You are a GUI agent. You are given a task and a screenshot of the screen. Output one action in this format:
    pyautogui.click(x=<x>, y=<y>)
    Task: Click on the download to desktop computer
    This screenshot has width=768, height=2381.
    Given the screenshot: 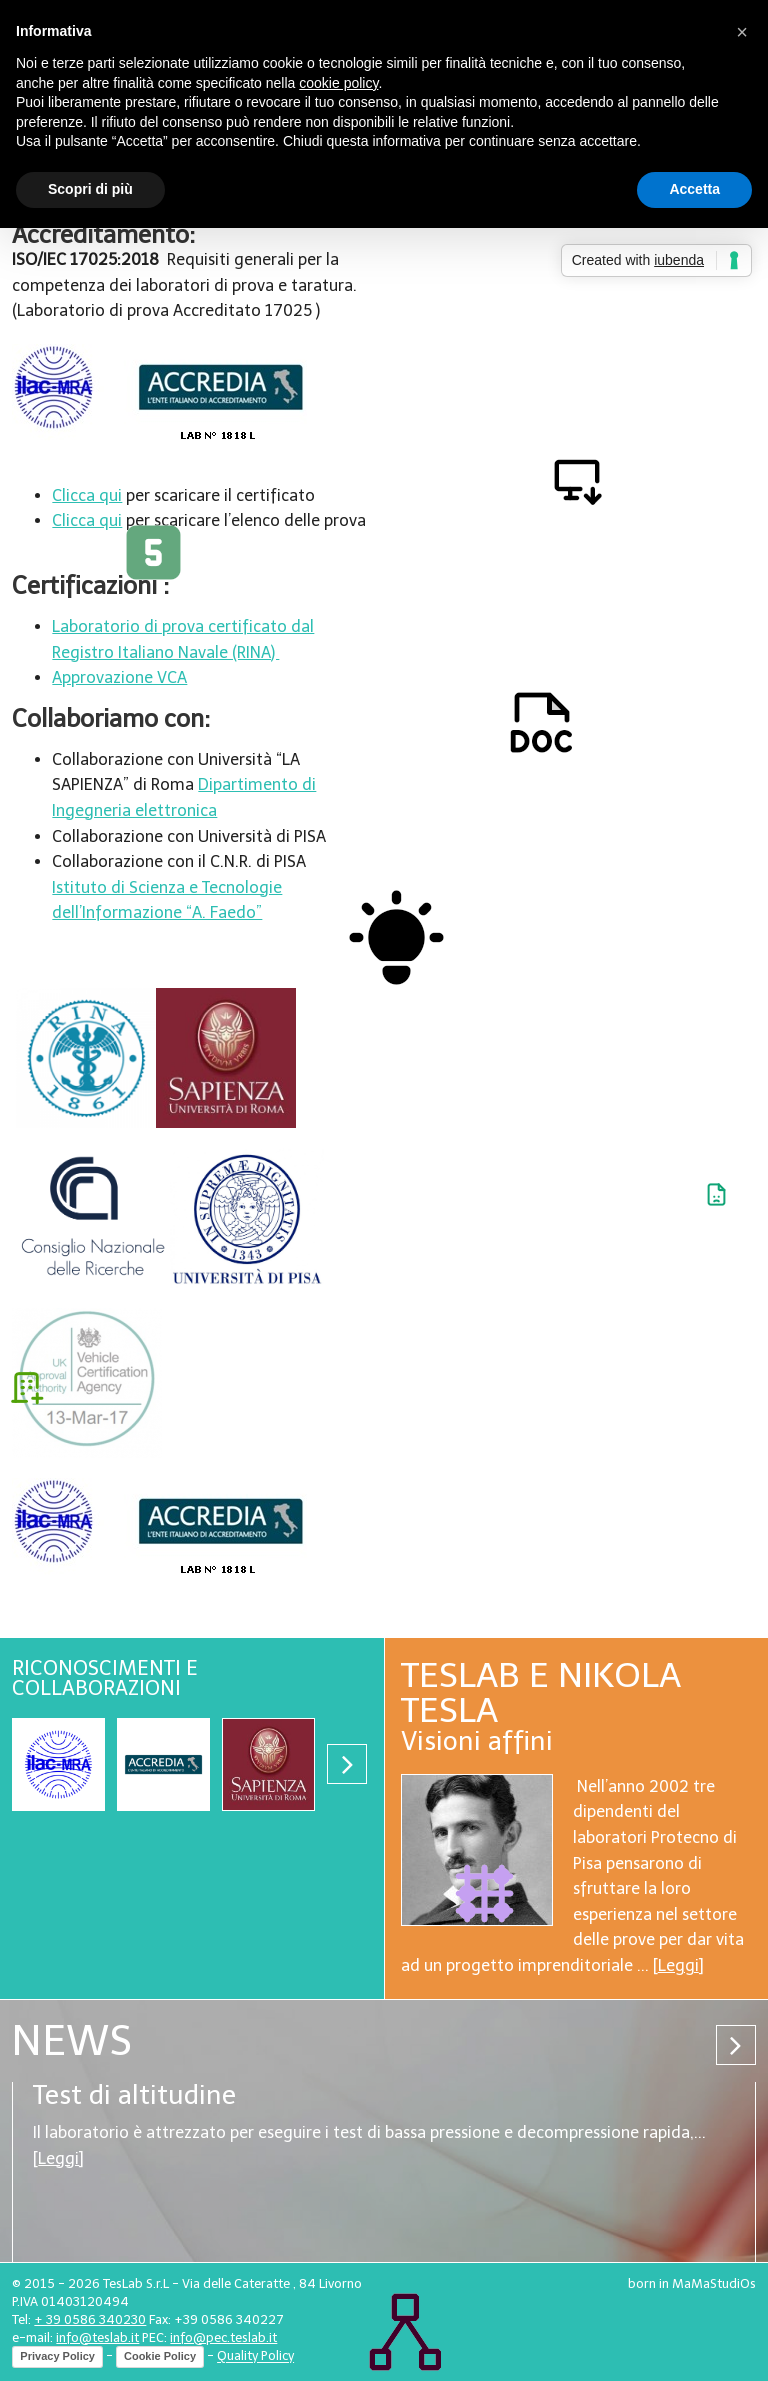 What is the action you would take?
    pyautogui.click(x=577, y=480)
    